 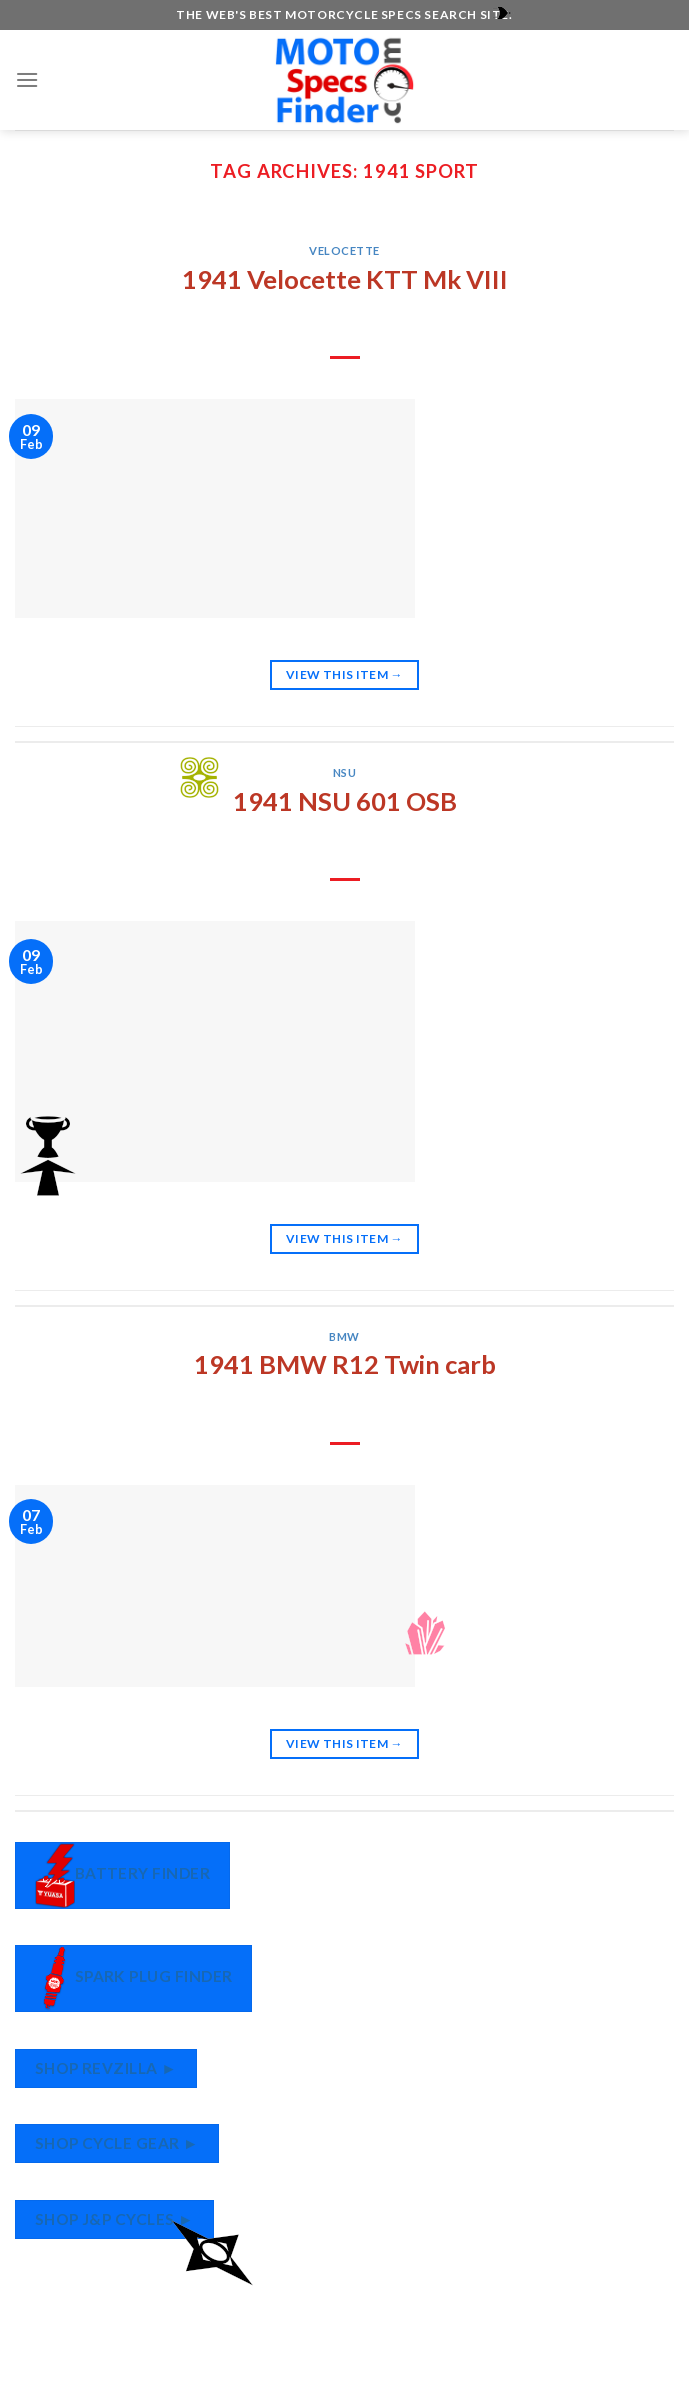 I want to click on represents a NOR logic gate in circuit design, so click(x=503, y=13).